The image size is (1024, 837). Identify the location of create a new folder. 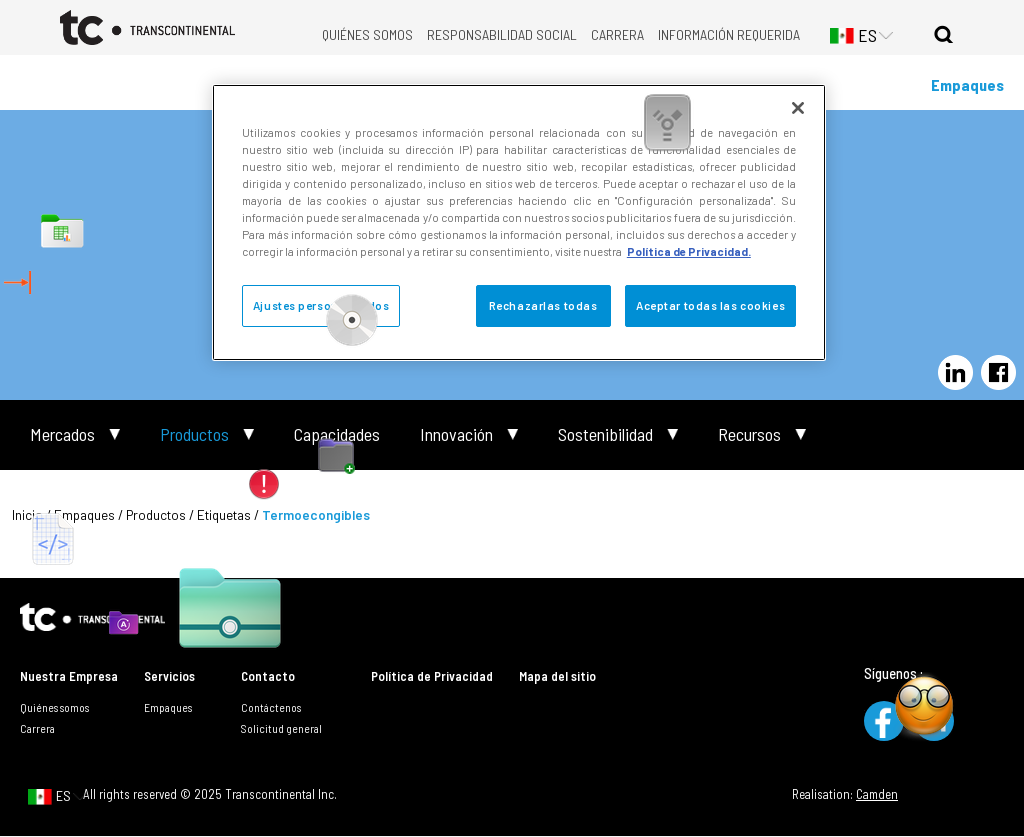
(336, 455).